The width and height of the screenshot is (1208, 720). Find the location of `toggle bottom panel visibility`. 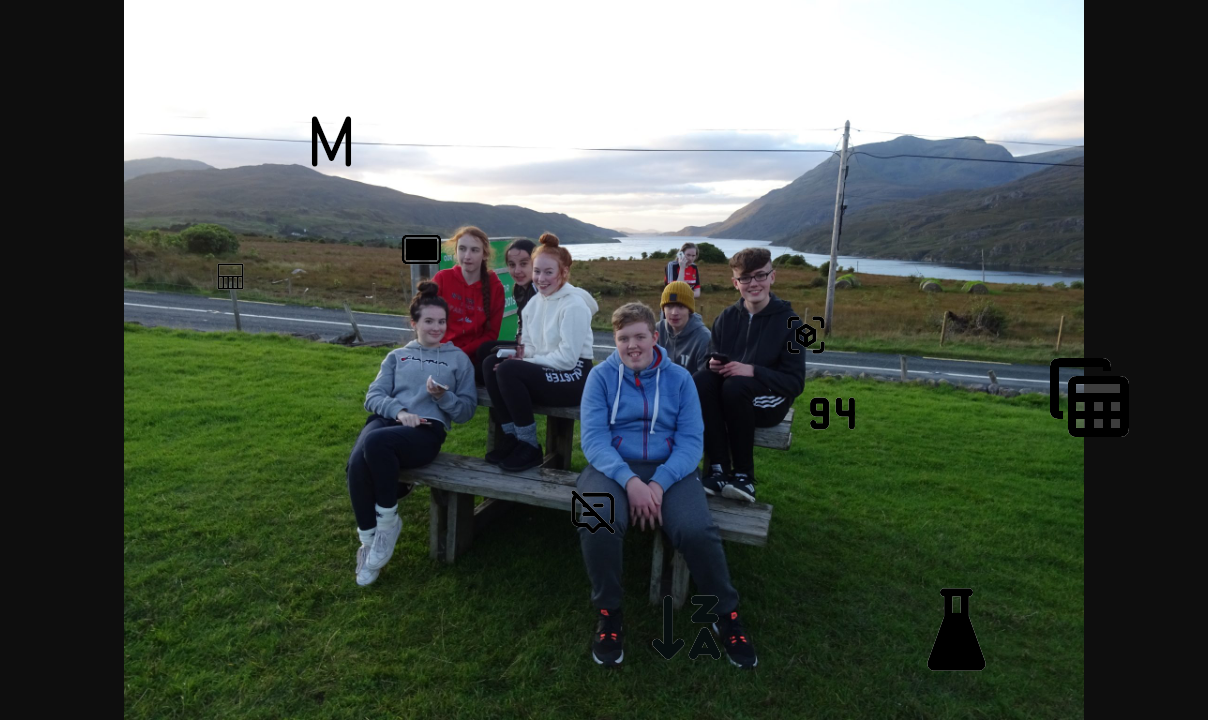

toggle bottom panel visibility is located at coordinates (230, 276).